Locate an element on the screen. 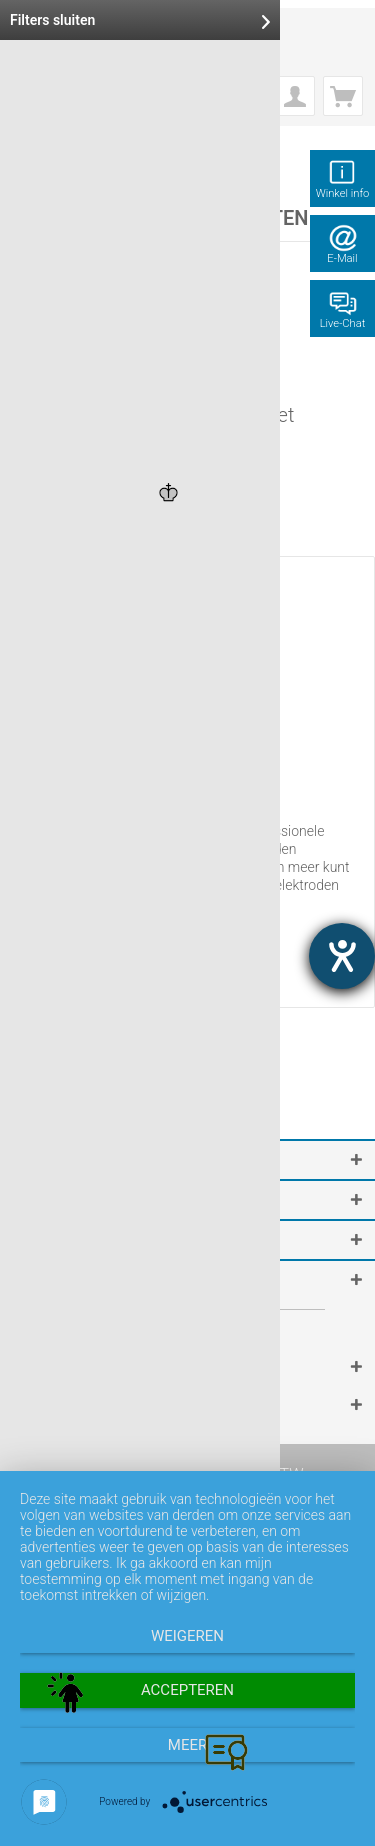 The image size is (375, 1846). indicates premium or royal status is located at coordinates (168, 493).